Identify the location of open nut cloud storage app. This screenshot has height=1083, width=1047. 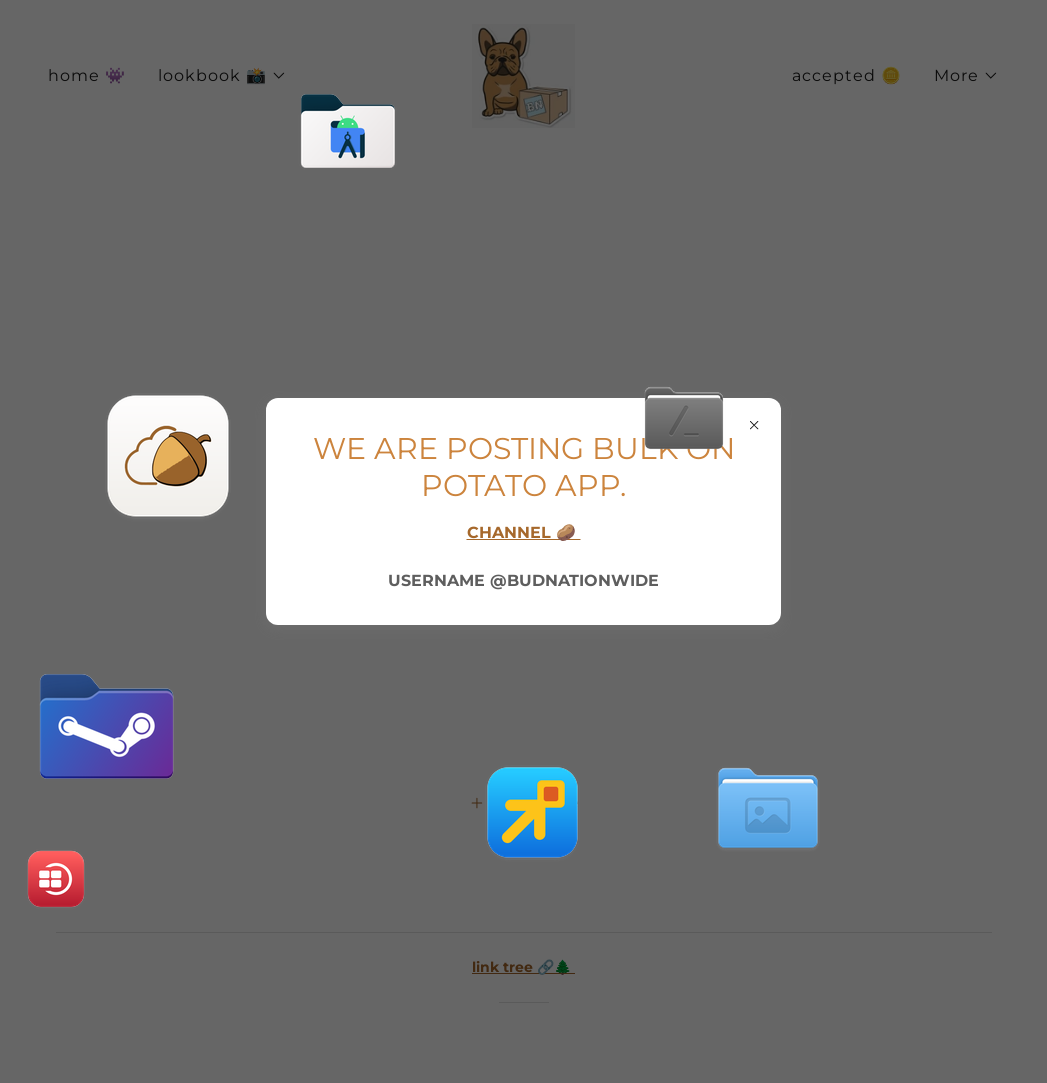
(168, 456).